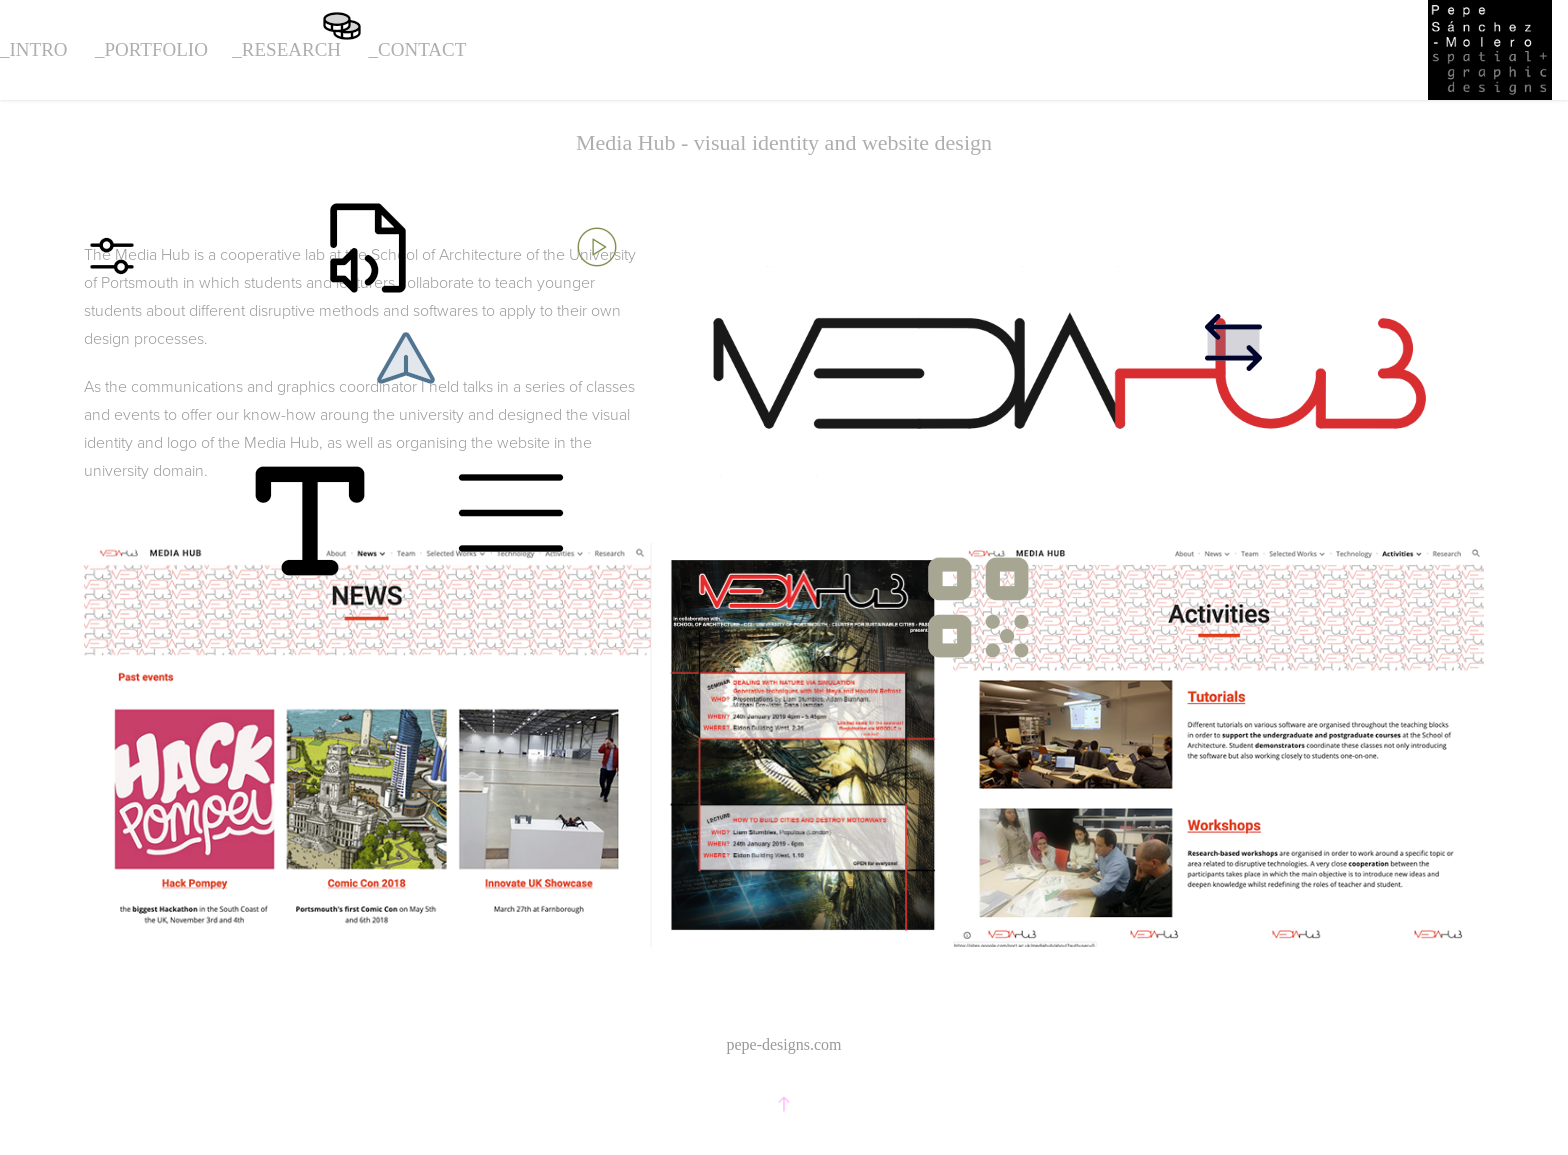 This screenshot has height=1155, width=1568. What do you see at coordinates (1233, 342) in the screenshot?
I see `swap or exchange items` at bounding box center [1233, 342].